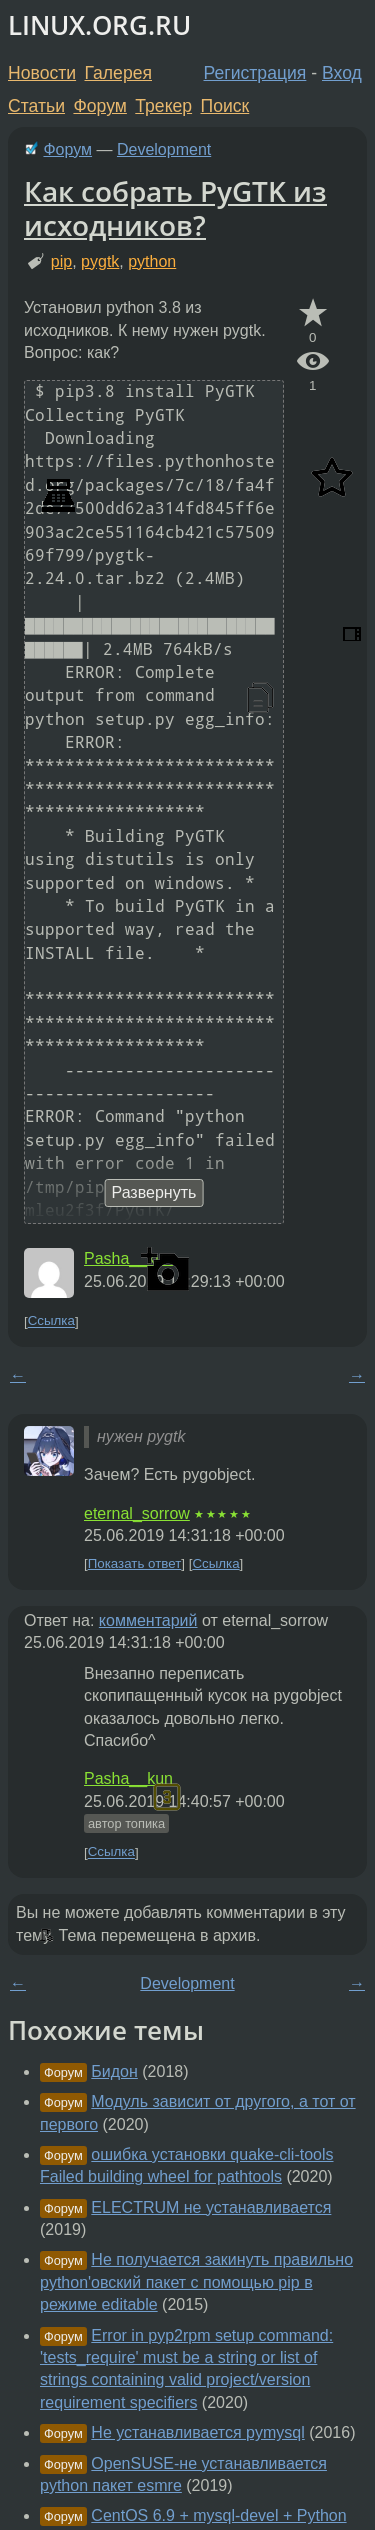 Image resolution: width=375 pixels, height=2530 pixels. I want to click on toggle sidebar panel visibility, so click(352, 634).